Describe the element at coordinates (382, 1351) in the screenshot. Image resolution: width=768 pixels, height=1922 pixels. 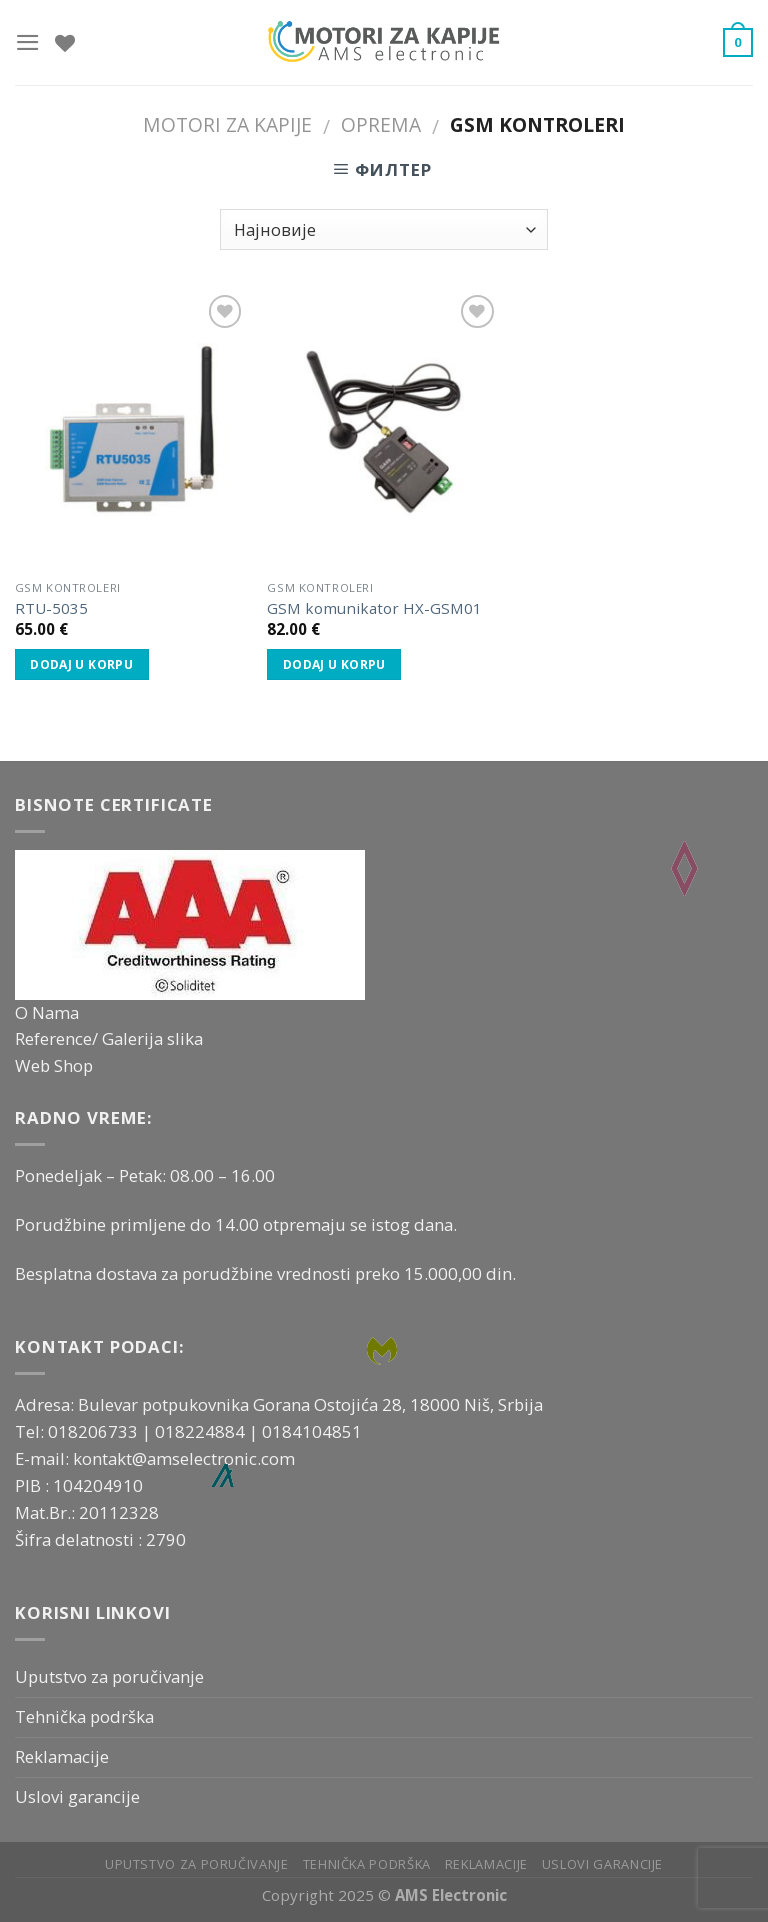
I see `open malwarebytes antivirus software` at that location.